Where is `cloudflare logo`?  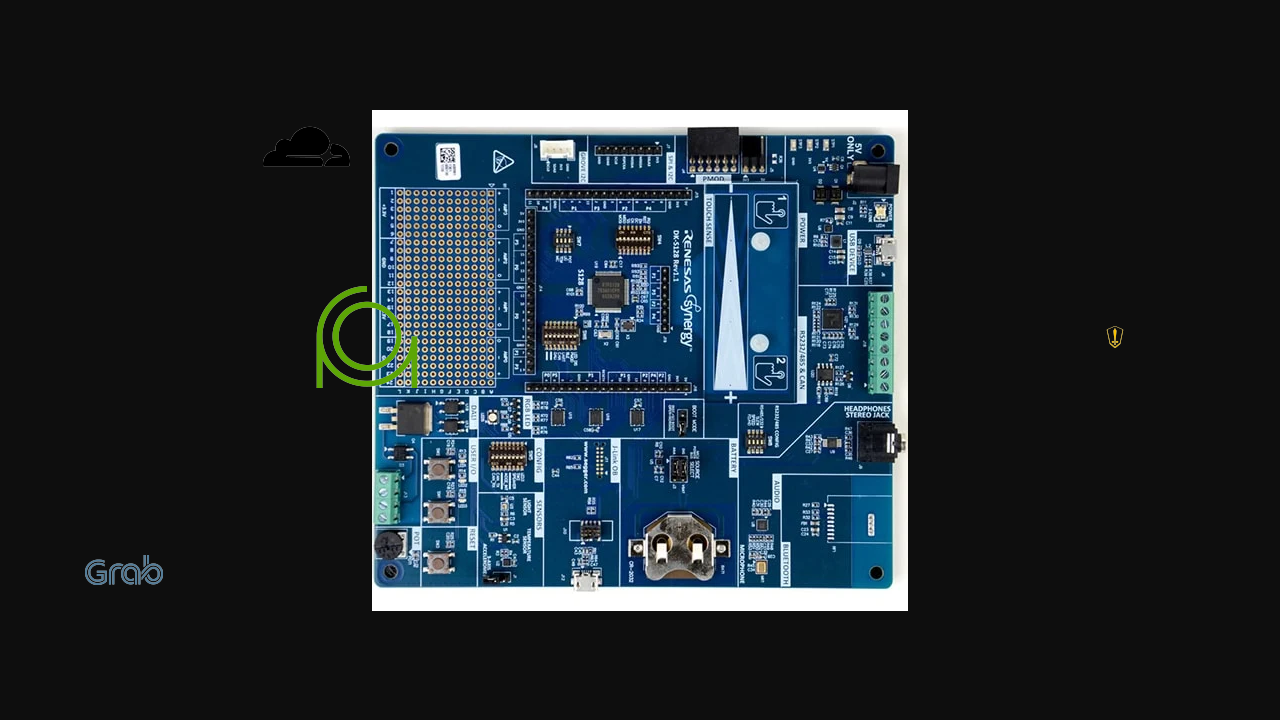
cloudflare logo is located at coordinates (306, 146).